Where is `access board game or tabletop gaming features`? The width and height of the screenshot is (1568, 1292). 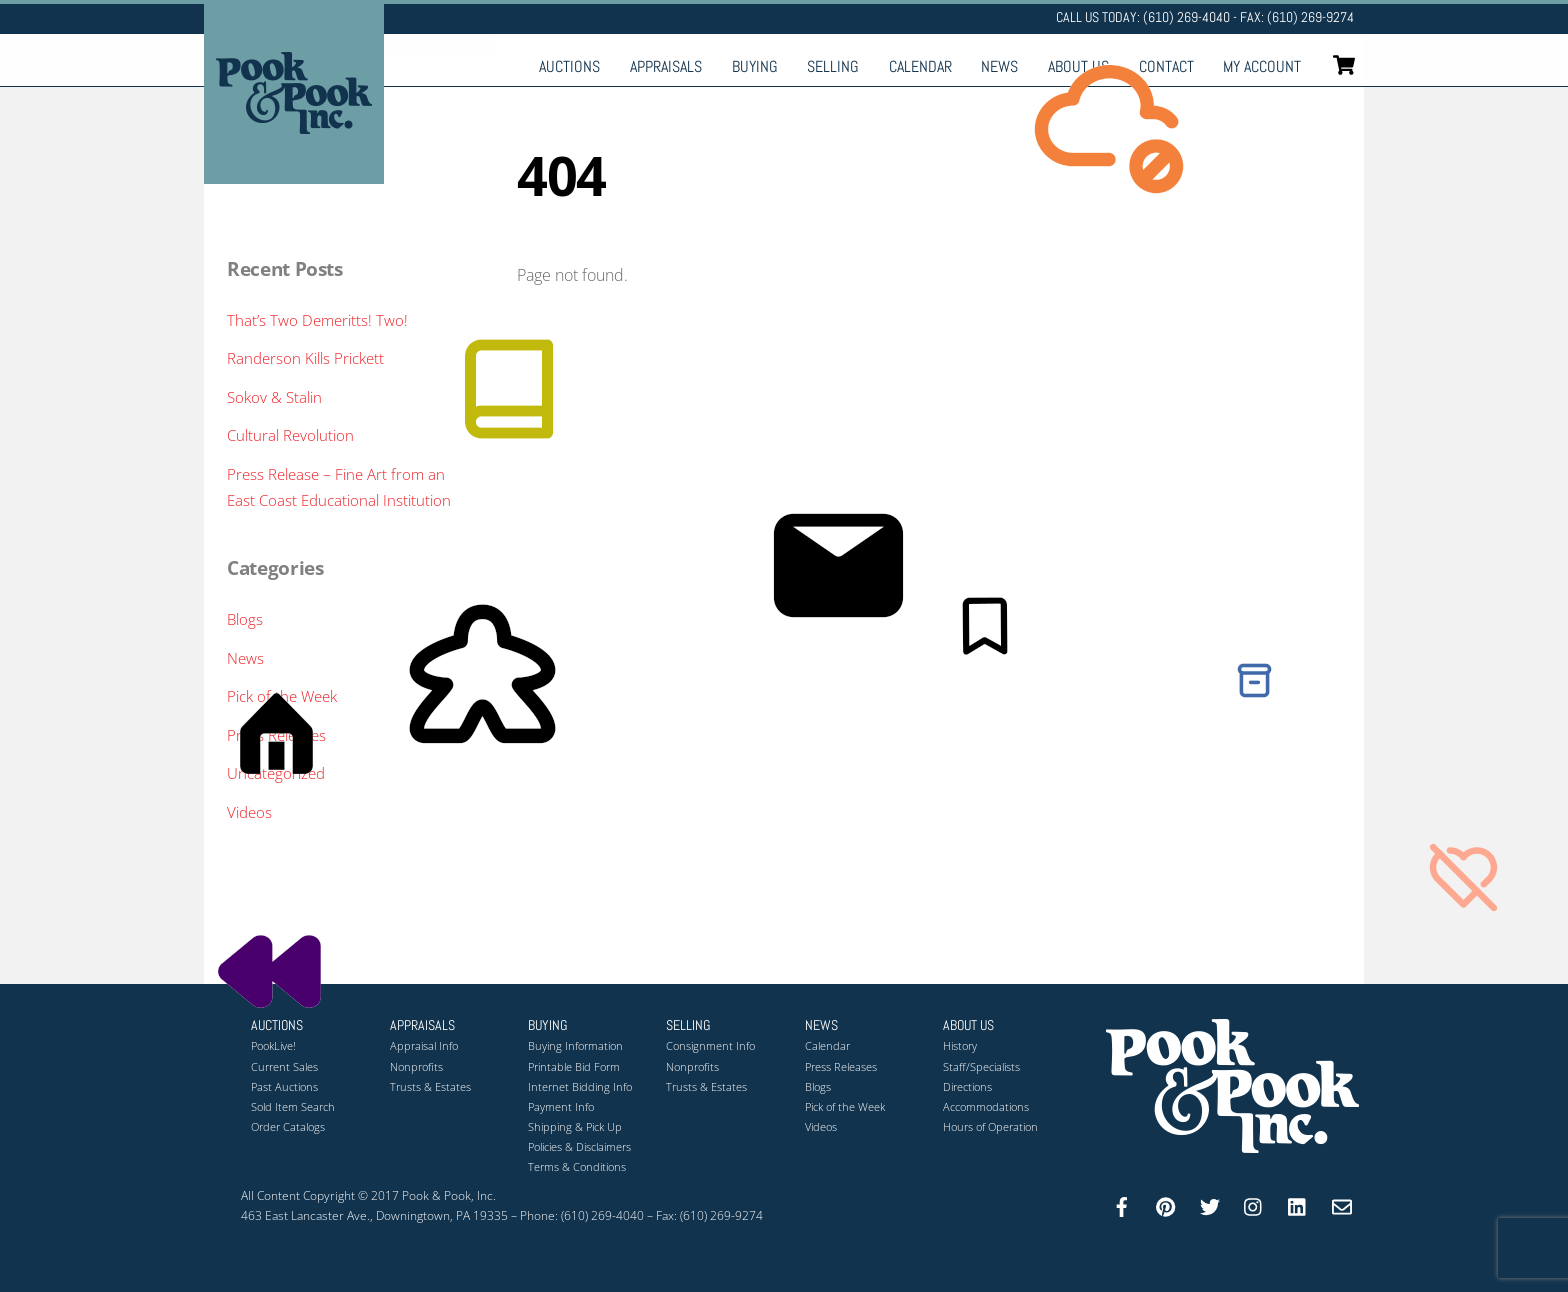 access board game or tabletop gaming features is located at coordinates (482, 677).